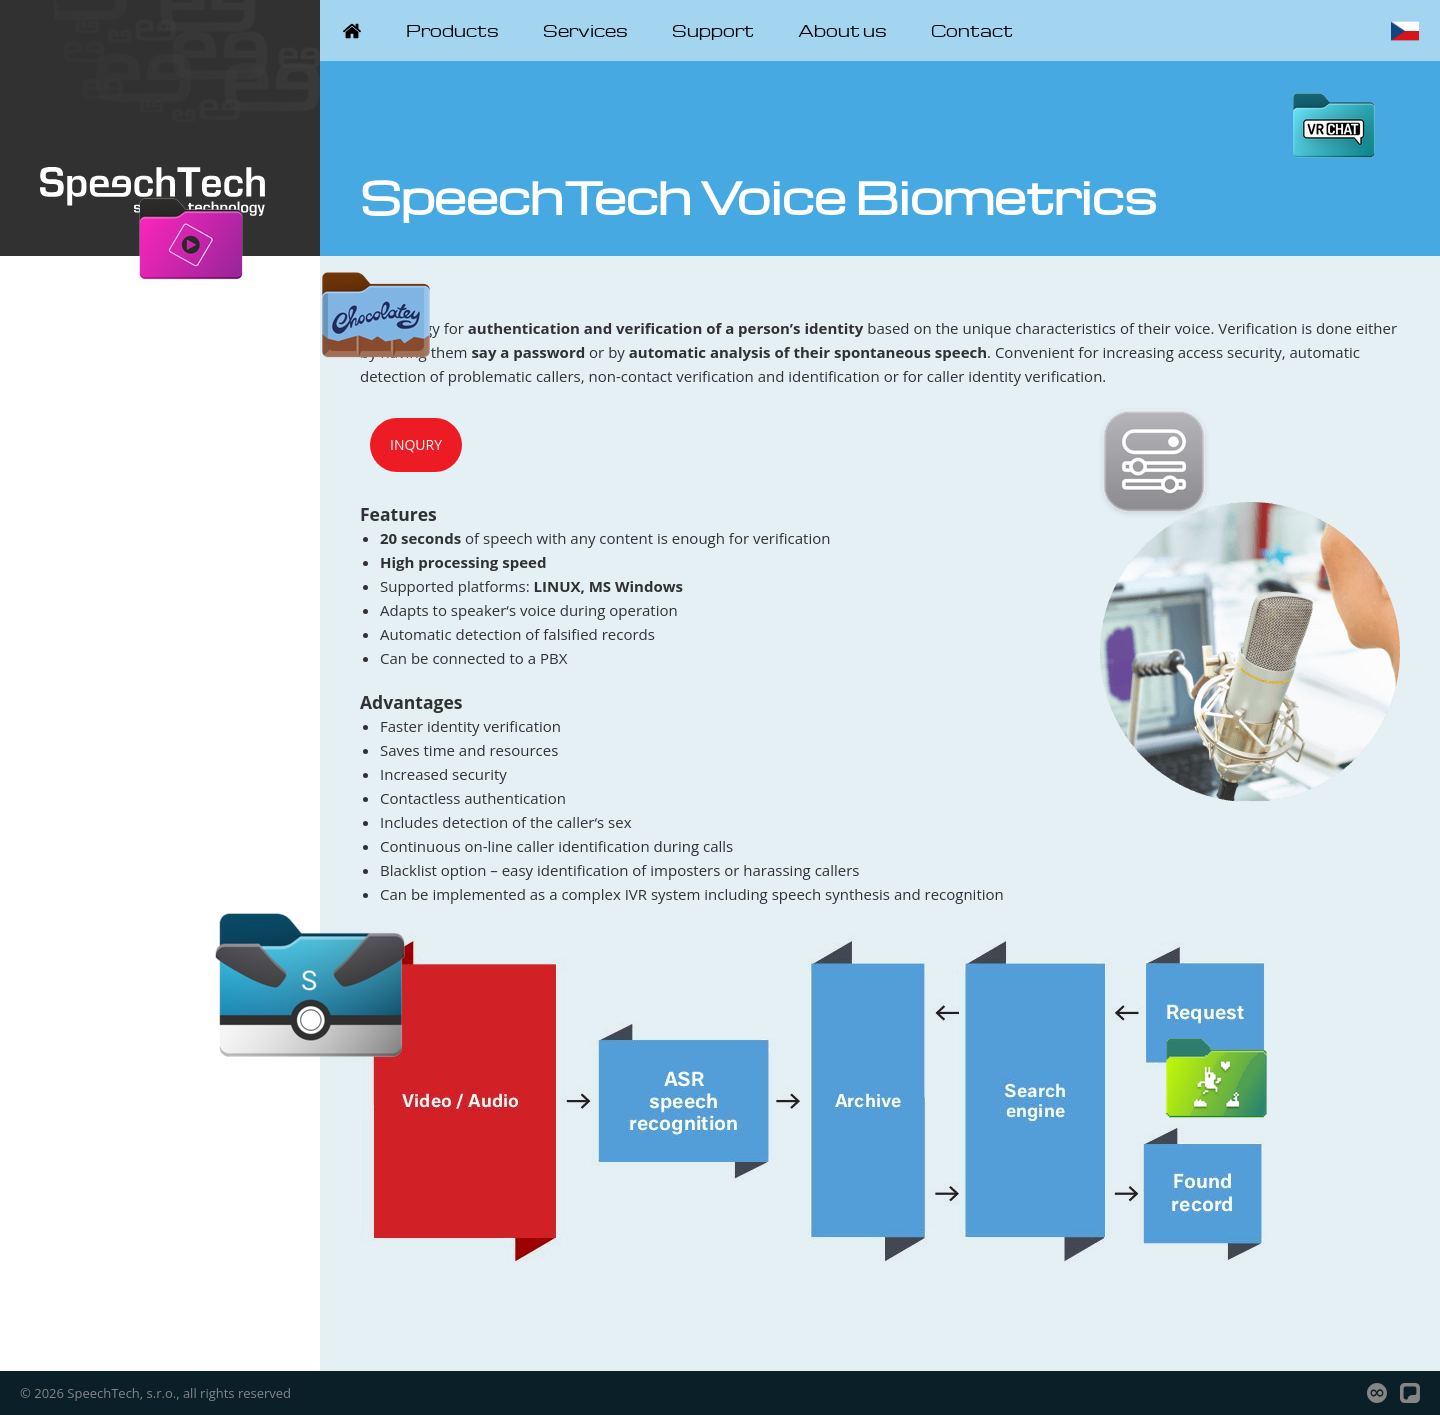  I want to click on open your gamejolt games folder, so click(1216, 1080).